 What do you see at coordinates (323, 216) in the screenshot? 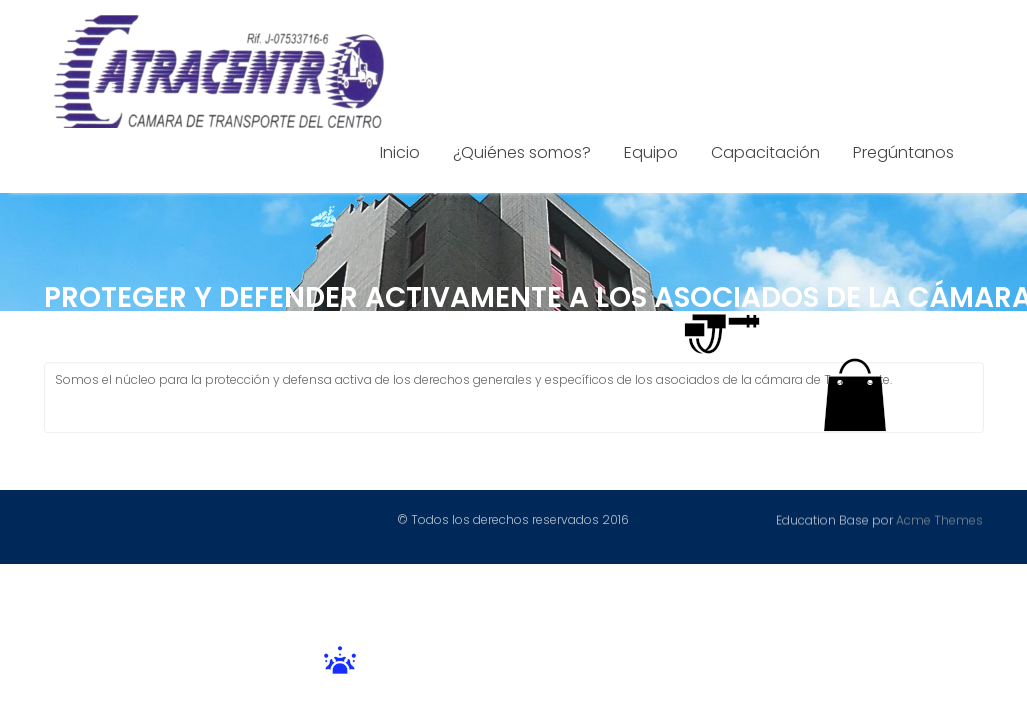
I see `dig or excavate in a game` at bounding box center [323, 216].